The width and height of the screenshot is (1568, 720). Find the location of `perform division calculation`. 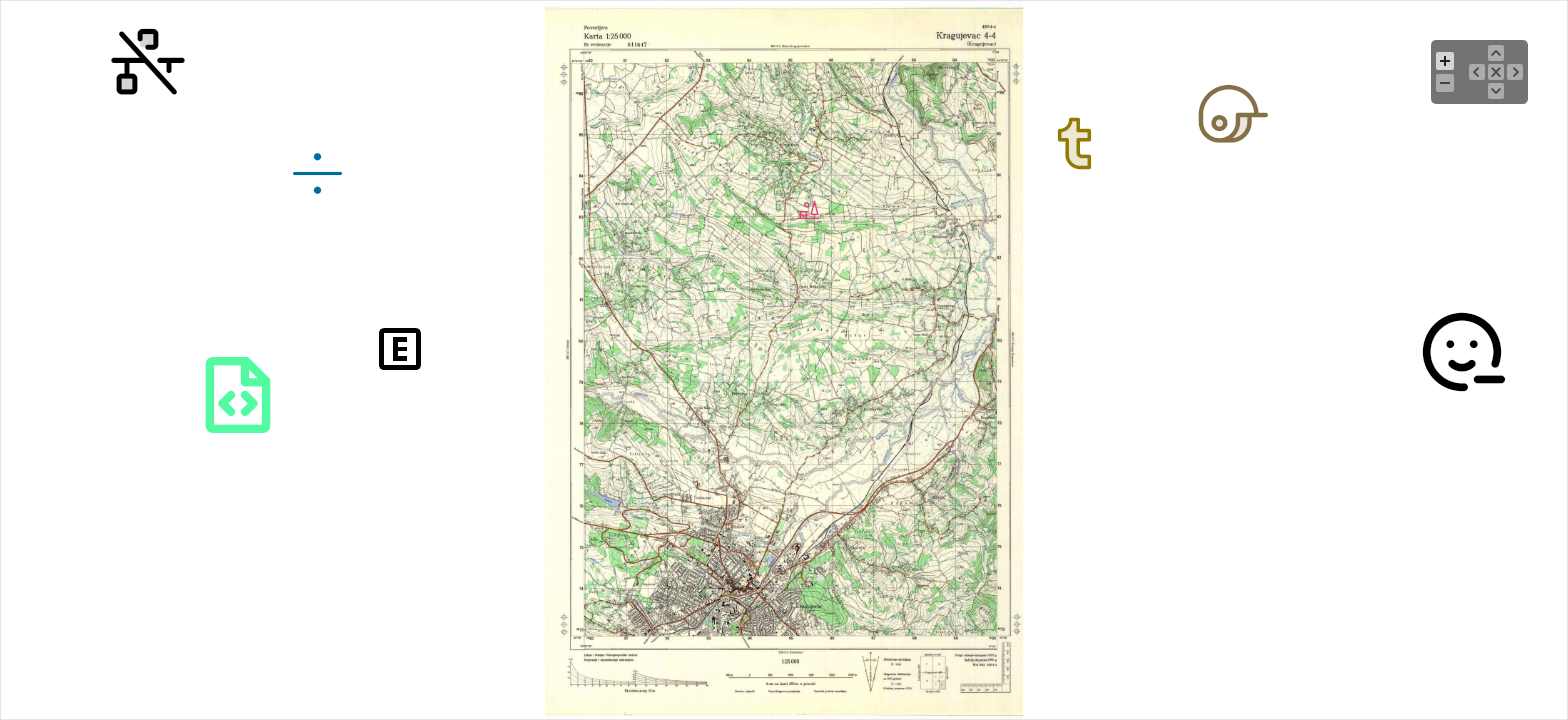

perform division calculation is located at coordinates (317, 173).